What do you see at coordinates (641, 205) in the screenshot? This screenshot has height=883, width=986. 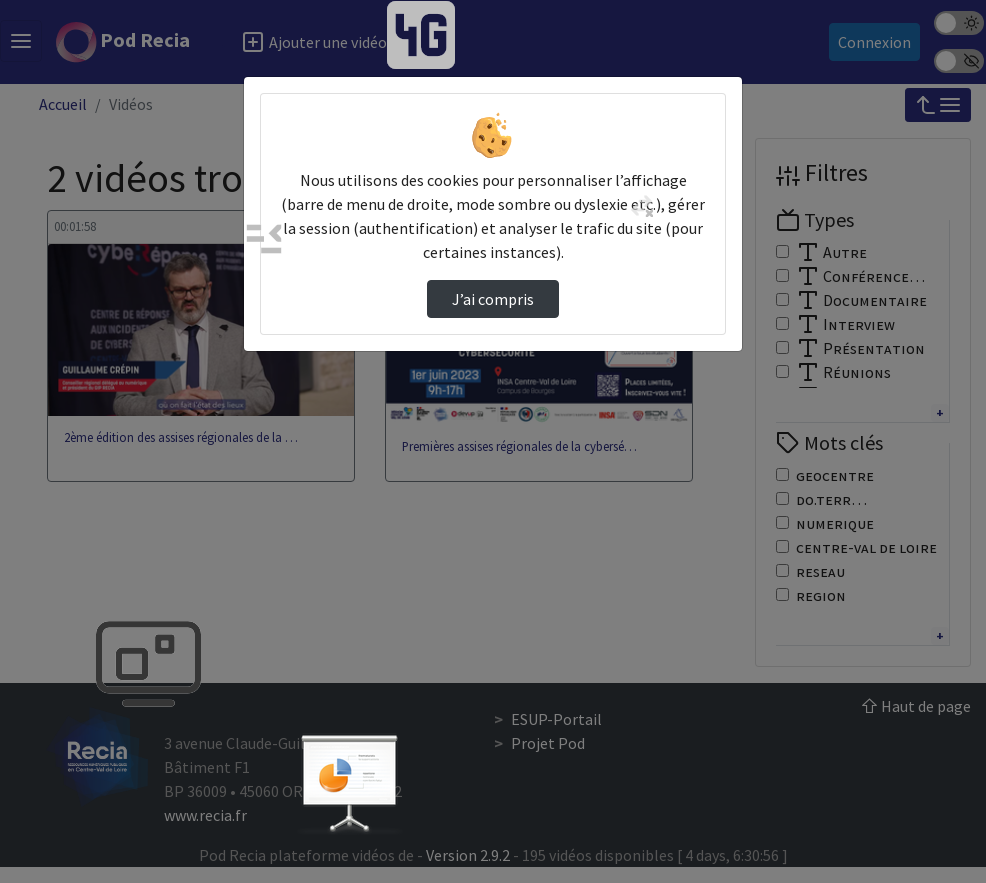 I see `indicates no network connection available` at bounding box center [641, 205].